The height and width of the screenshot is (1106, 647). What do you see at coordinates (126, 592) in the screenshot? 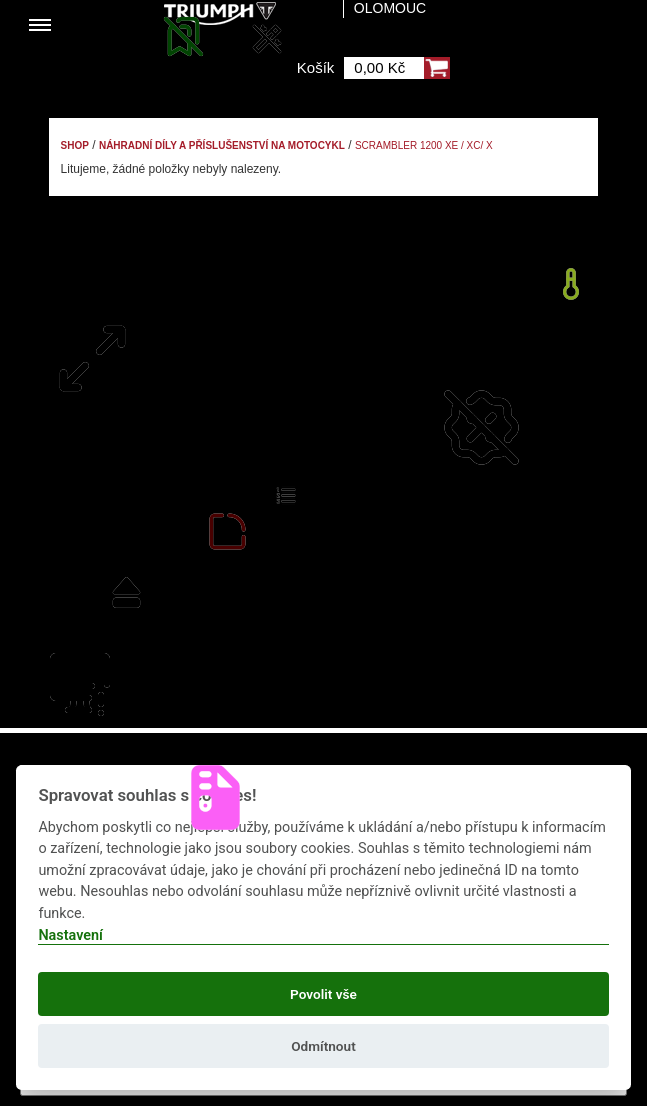
I see `eject media or disc from player` at bounding box center [126, 592].